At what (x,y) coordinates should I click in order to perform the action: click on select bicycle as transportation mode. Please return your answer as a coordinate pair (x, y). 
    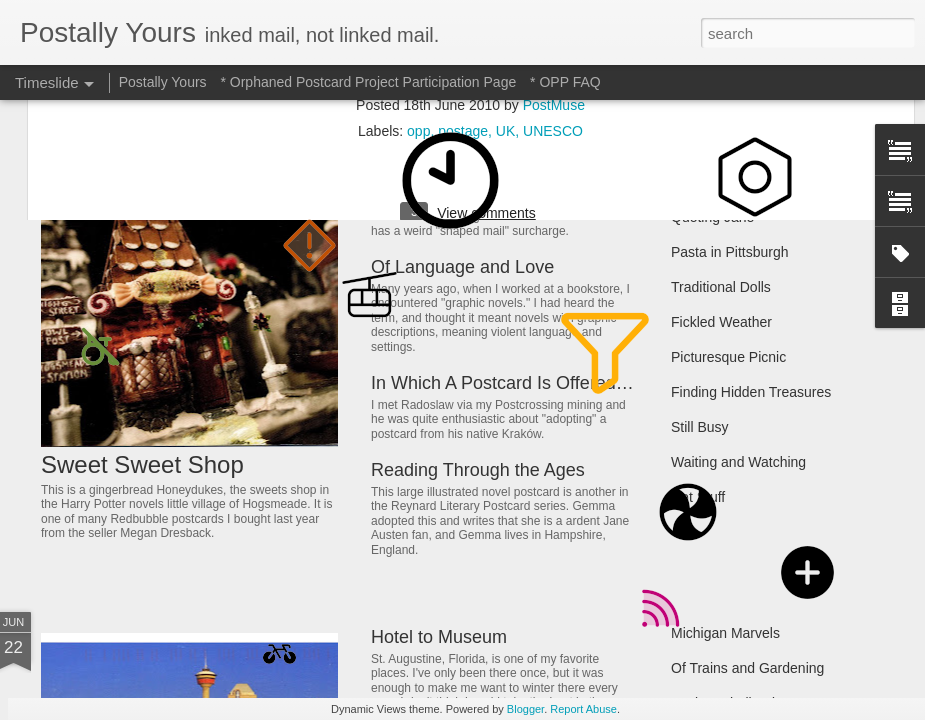
    Looking at the image, I should click on (279, 653).